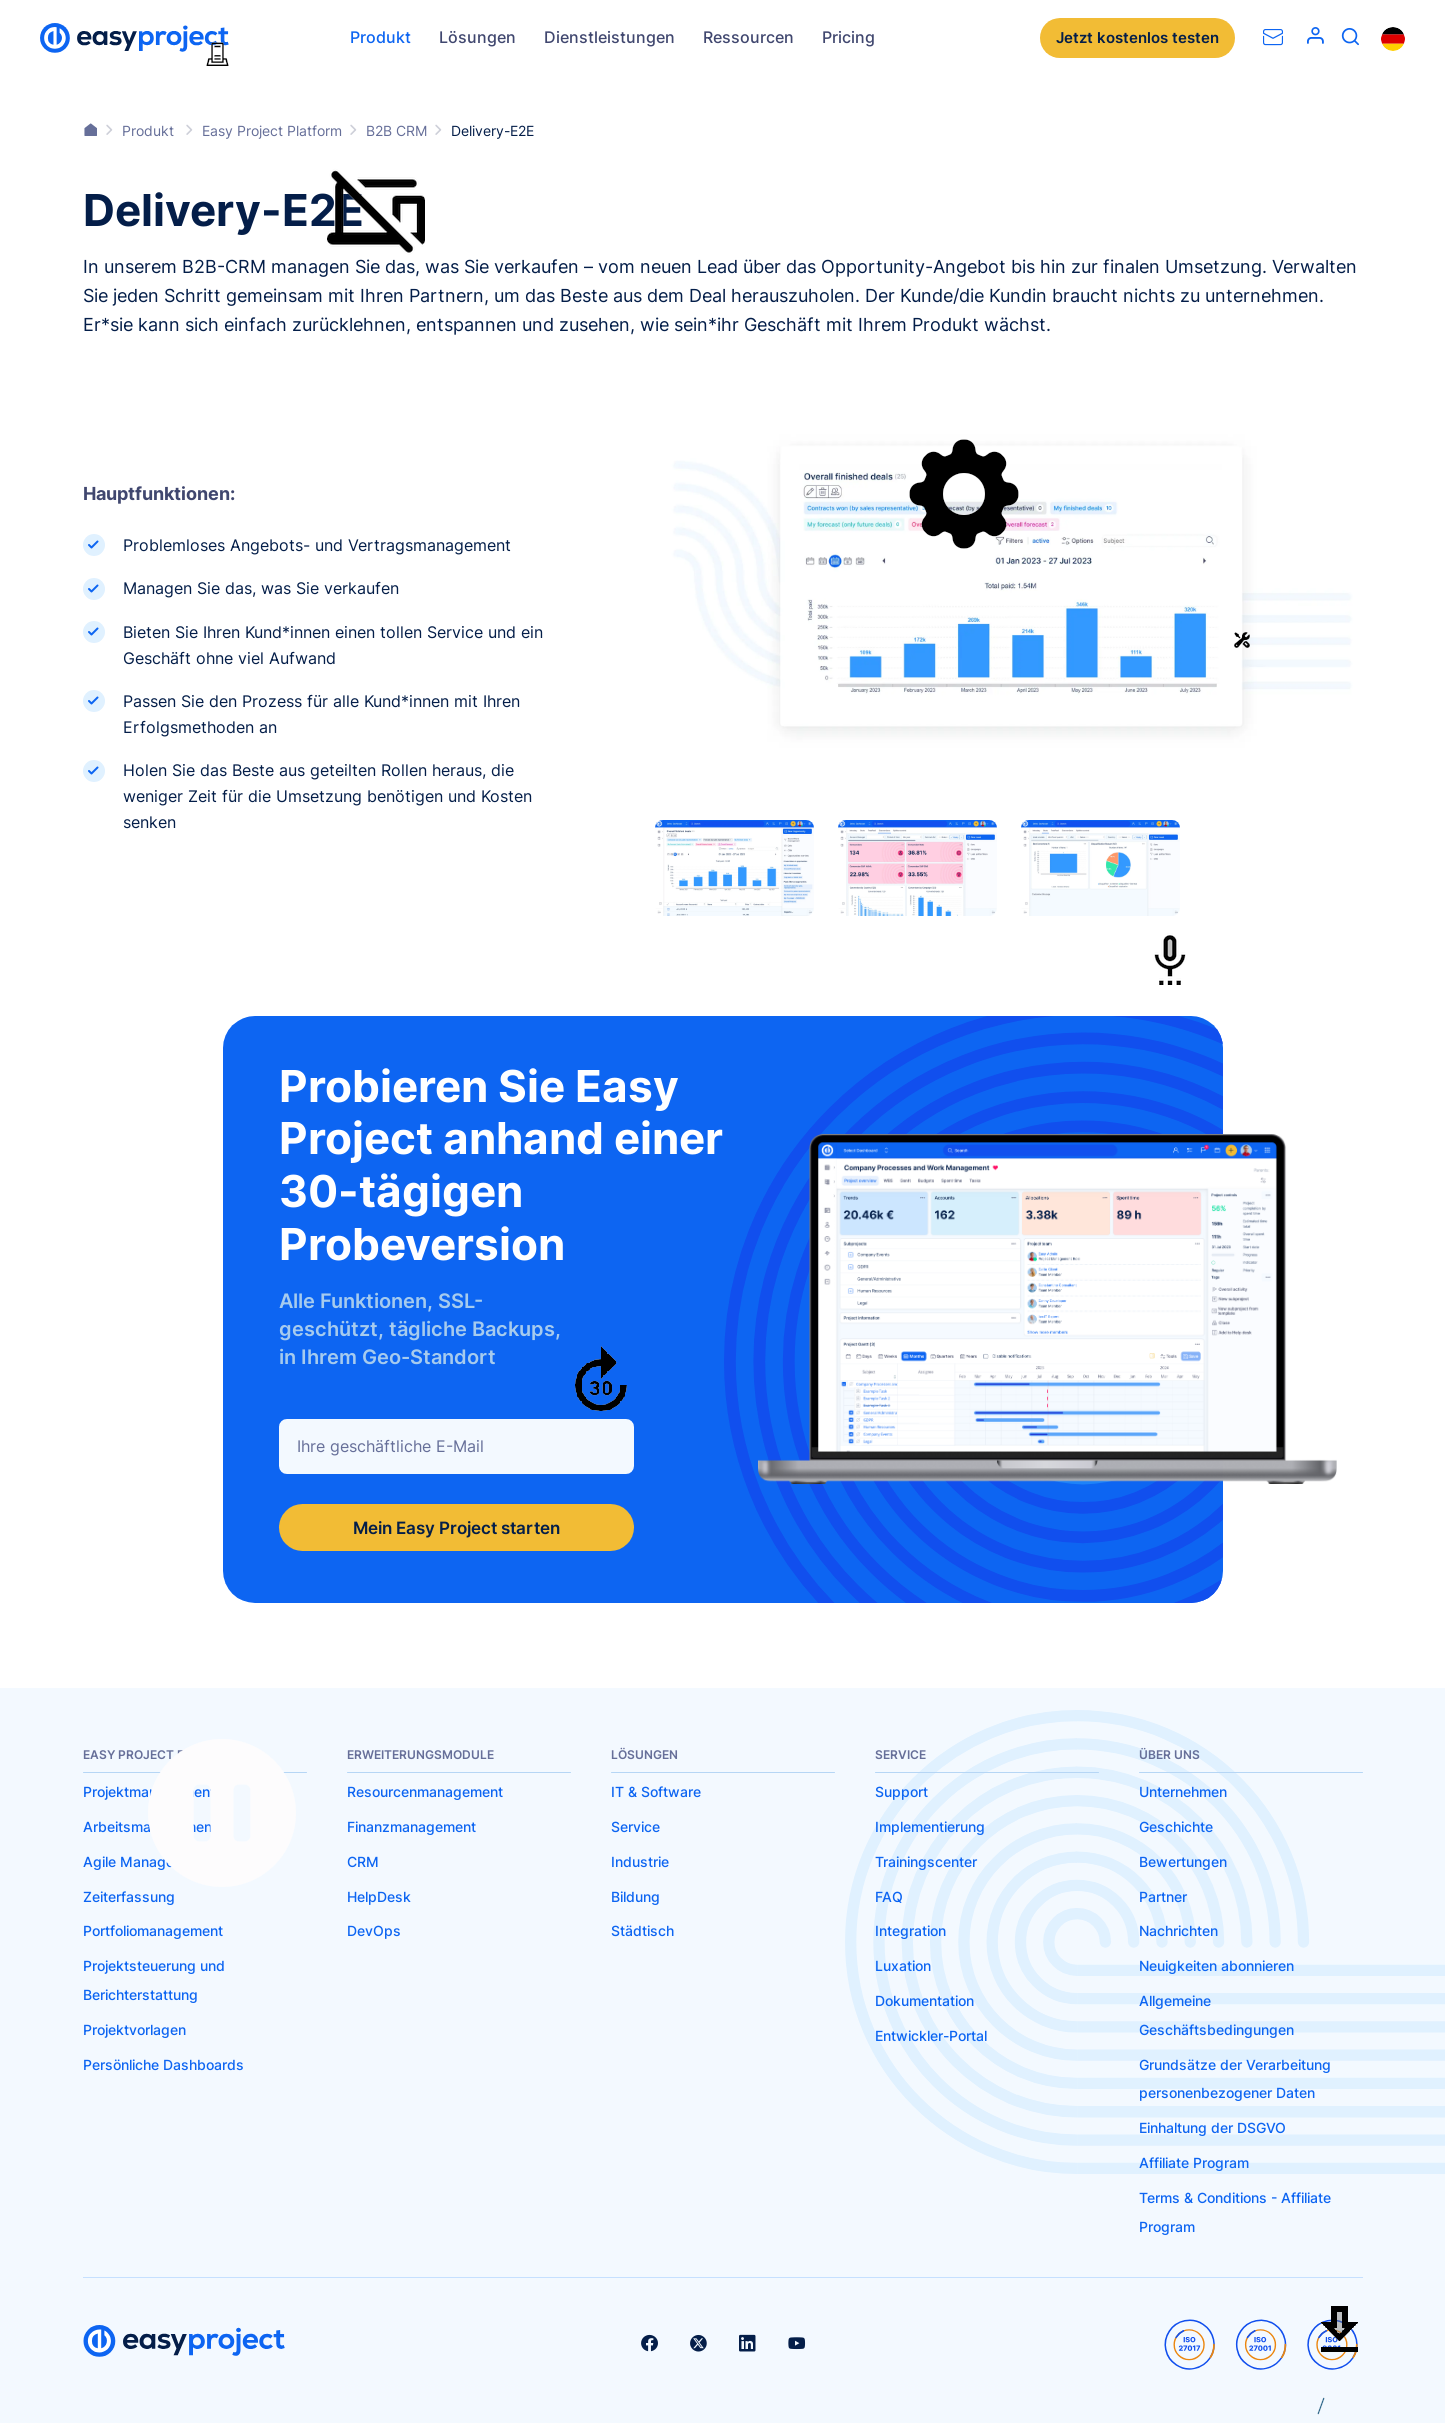 The width and height of the screenshot is (1445, 2423). Describe the element at coordinates (222, 1813) in the screenshot. I see `pause media playback` at that location.